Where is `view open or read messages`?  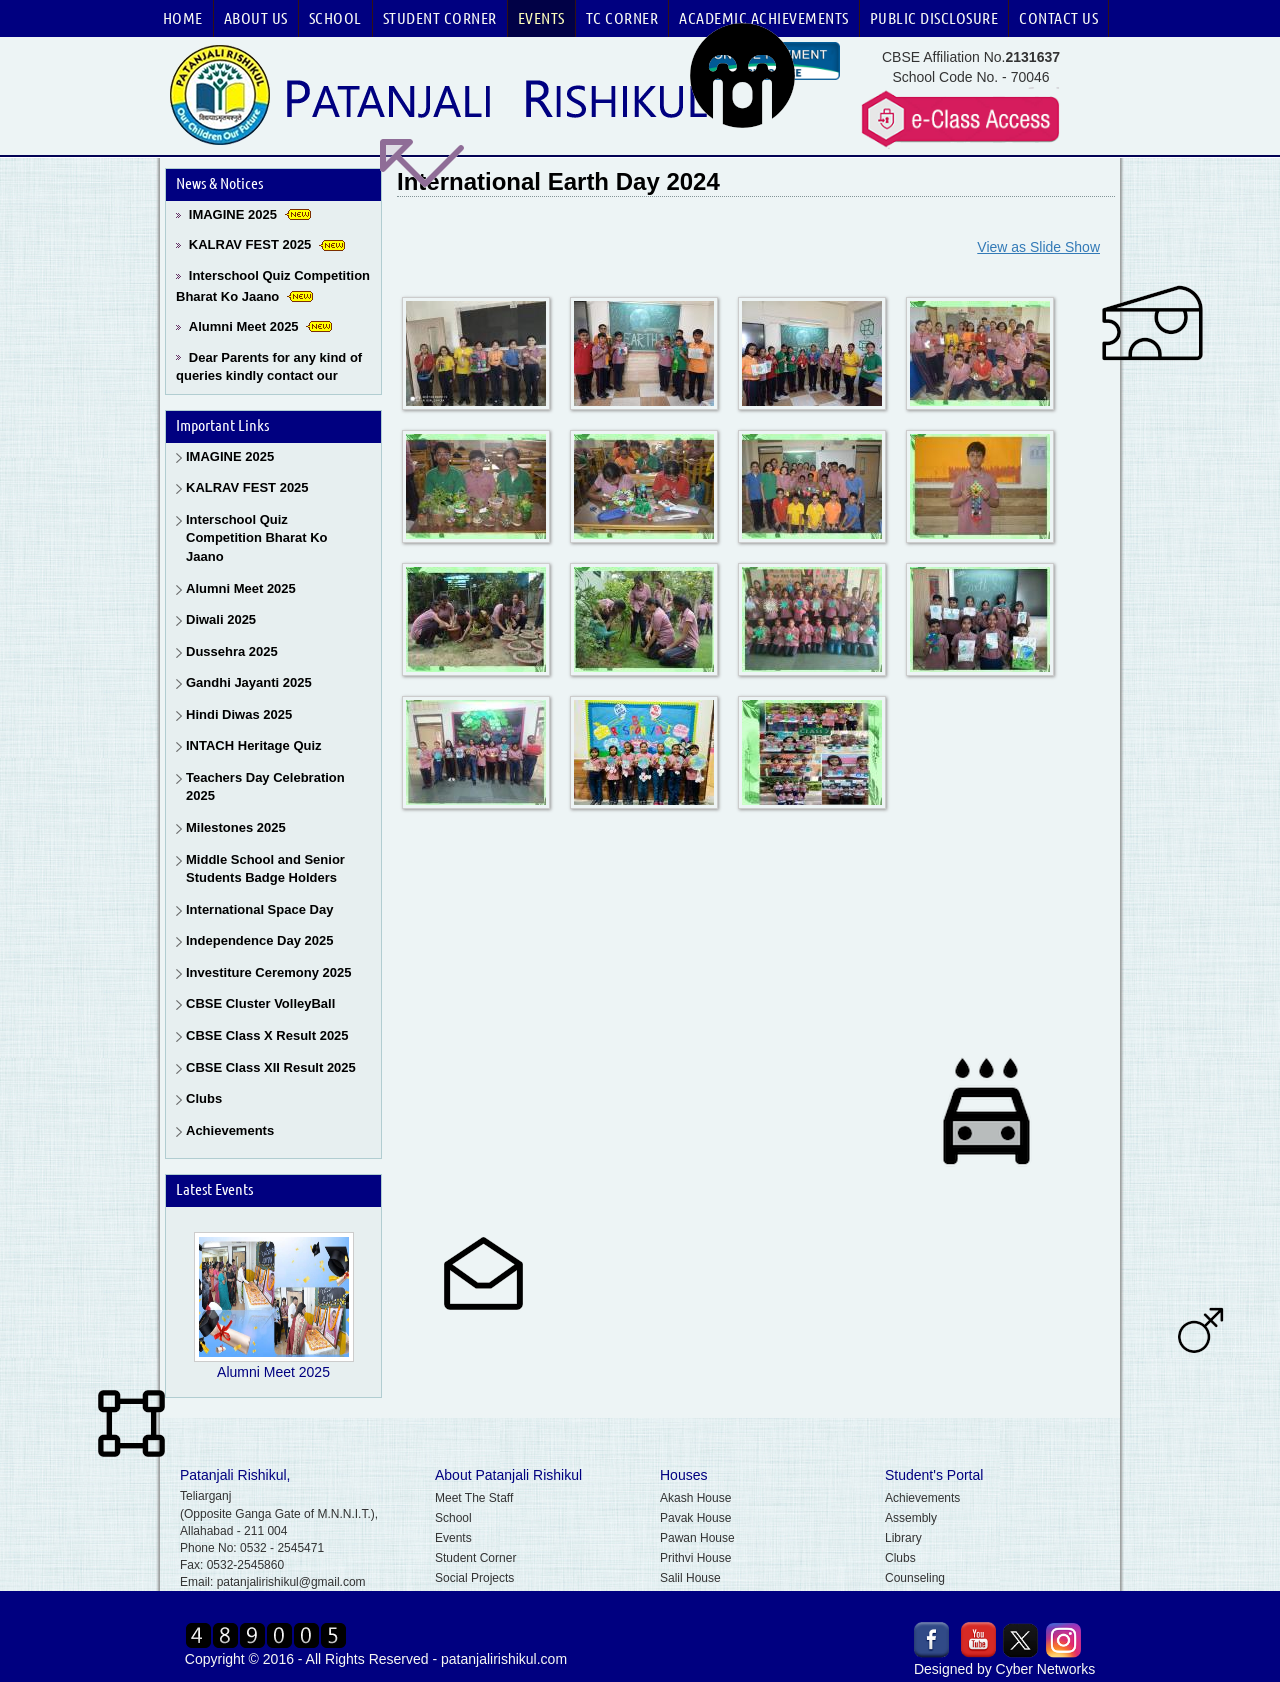 view open or read messages is located at coordinates (483, 1276).